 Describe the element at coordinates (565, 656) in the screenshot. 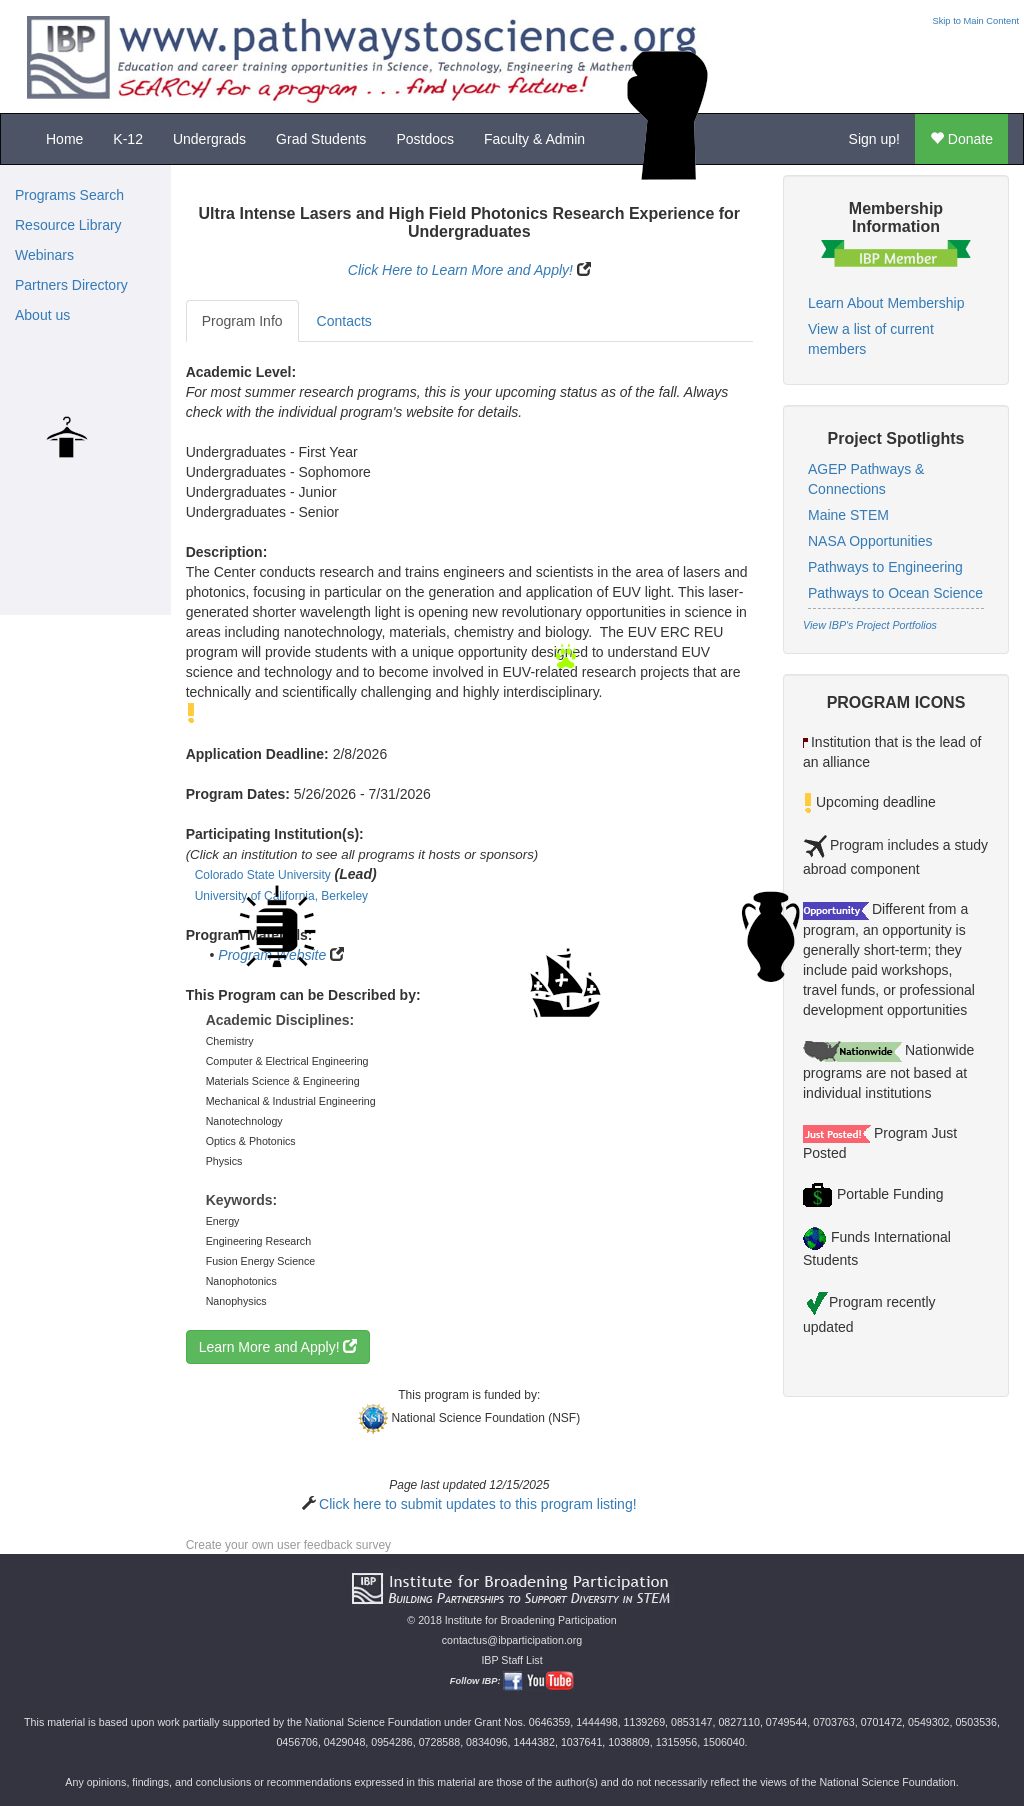

I see `access pet-related features or settings` at that location.